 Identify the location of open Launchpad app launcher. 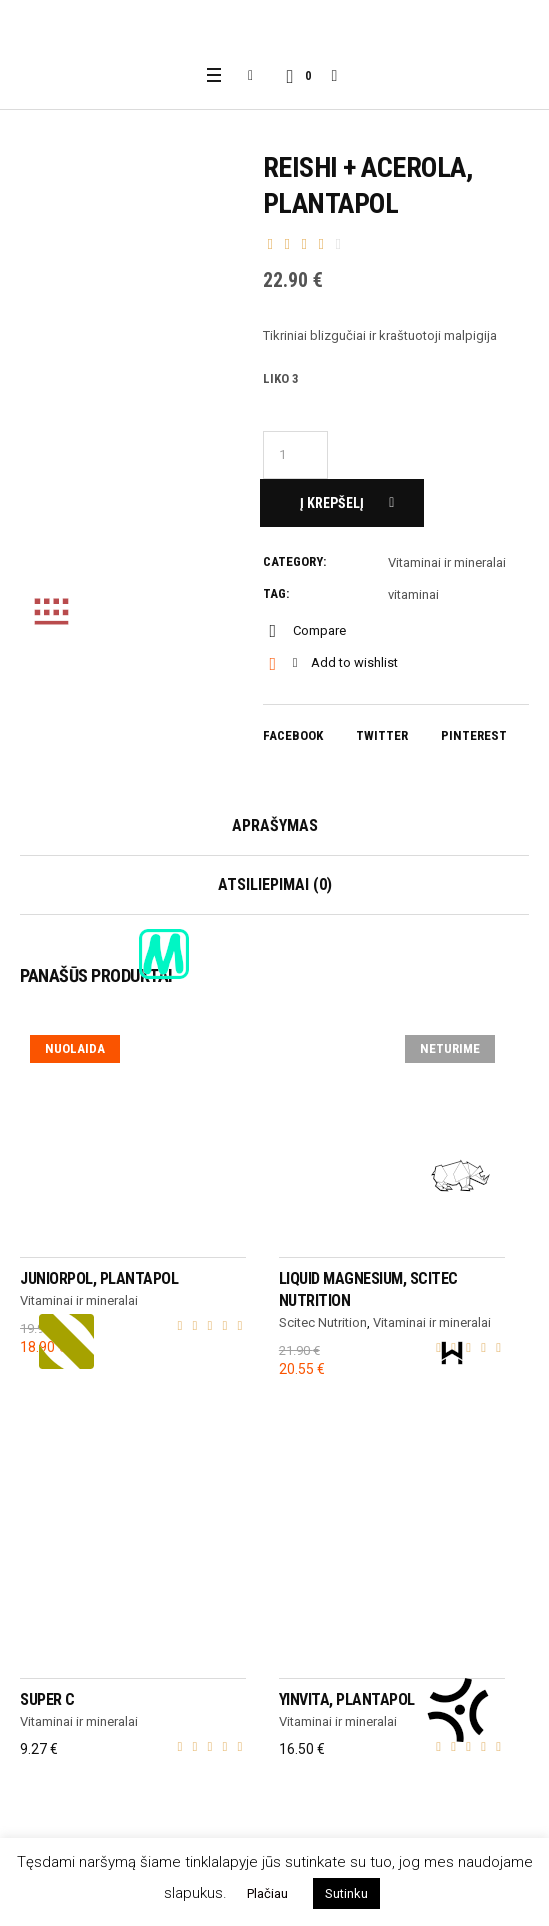
(458, 1710).